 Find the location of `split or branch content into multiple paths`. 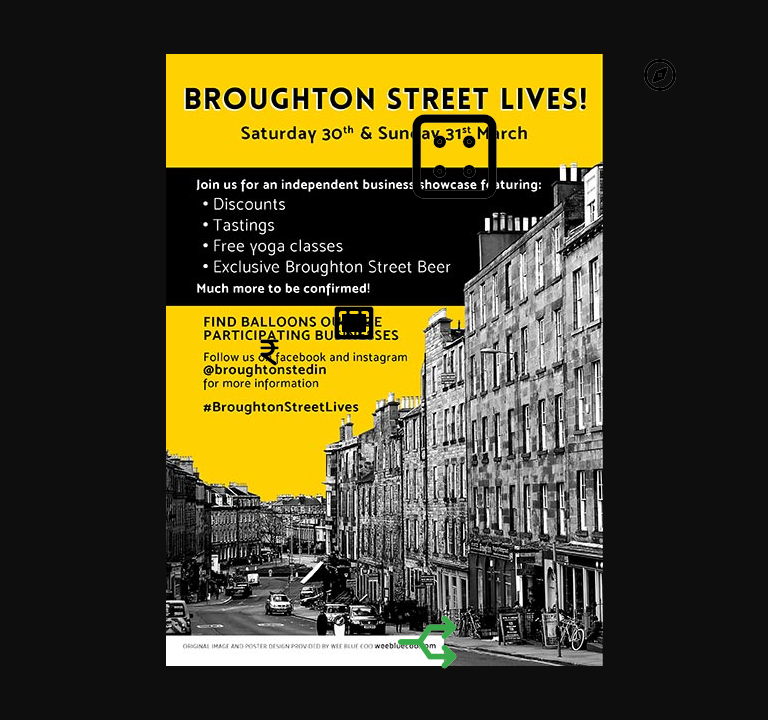

split or branch content into multiple paths is located at coordinates (427, 642).